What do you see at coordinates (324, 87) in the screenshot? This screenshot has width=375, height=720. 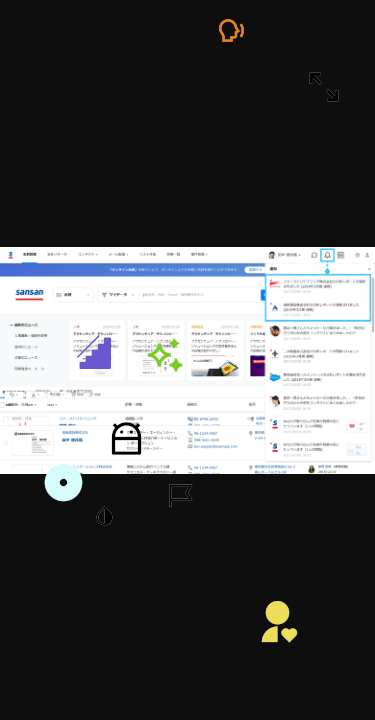 I see `expand content to full screen` at bounding box center [324, 87].